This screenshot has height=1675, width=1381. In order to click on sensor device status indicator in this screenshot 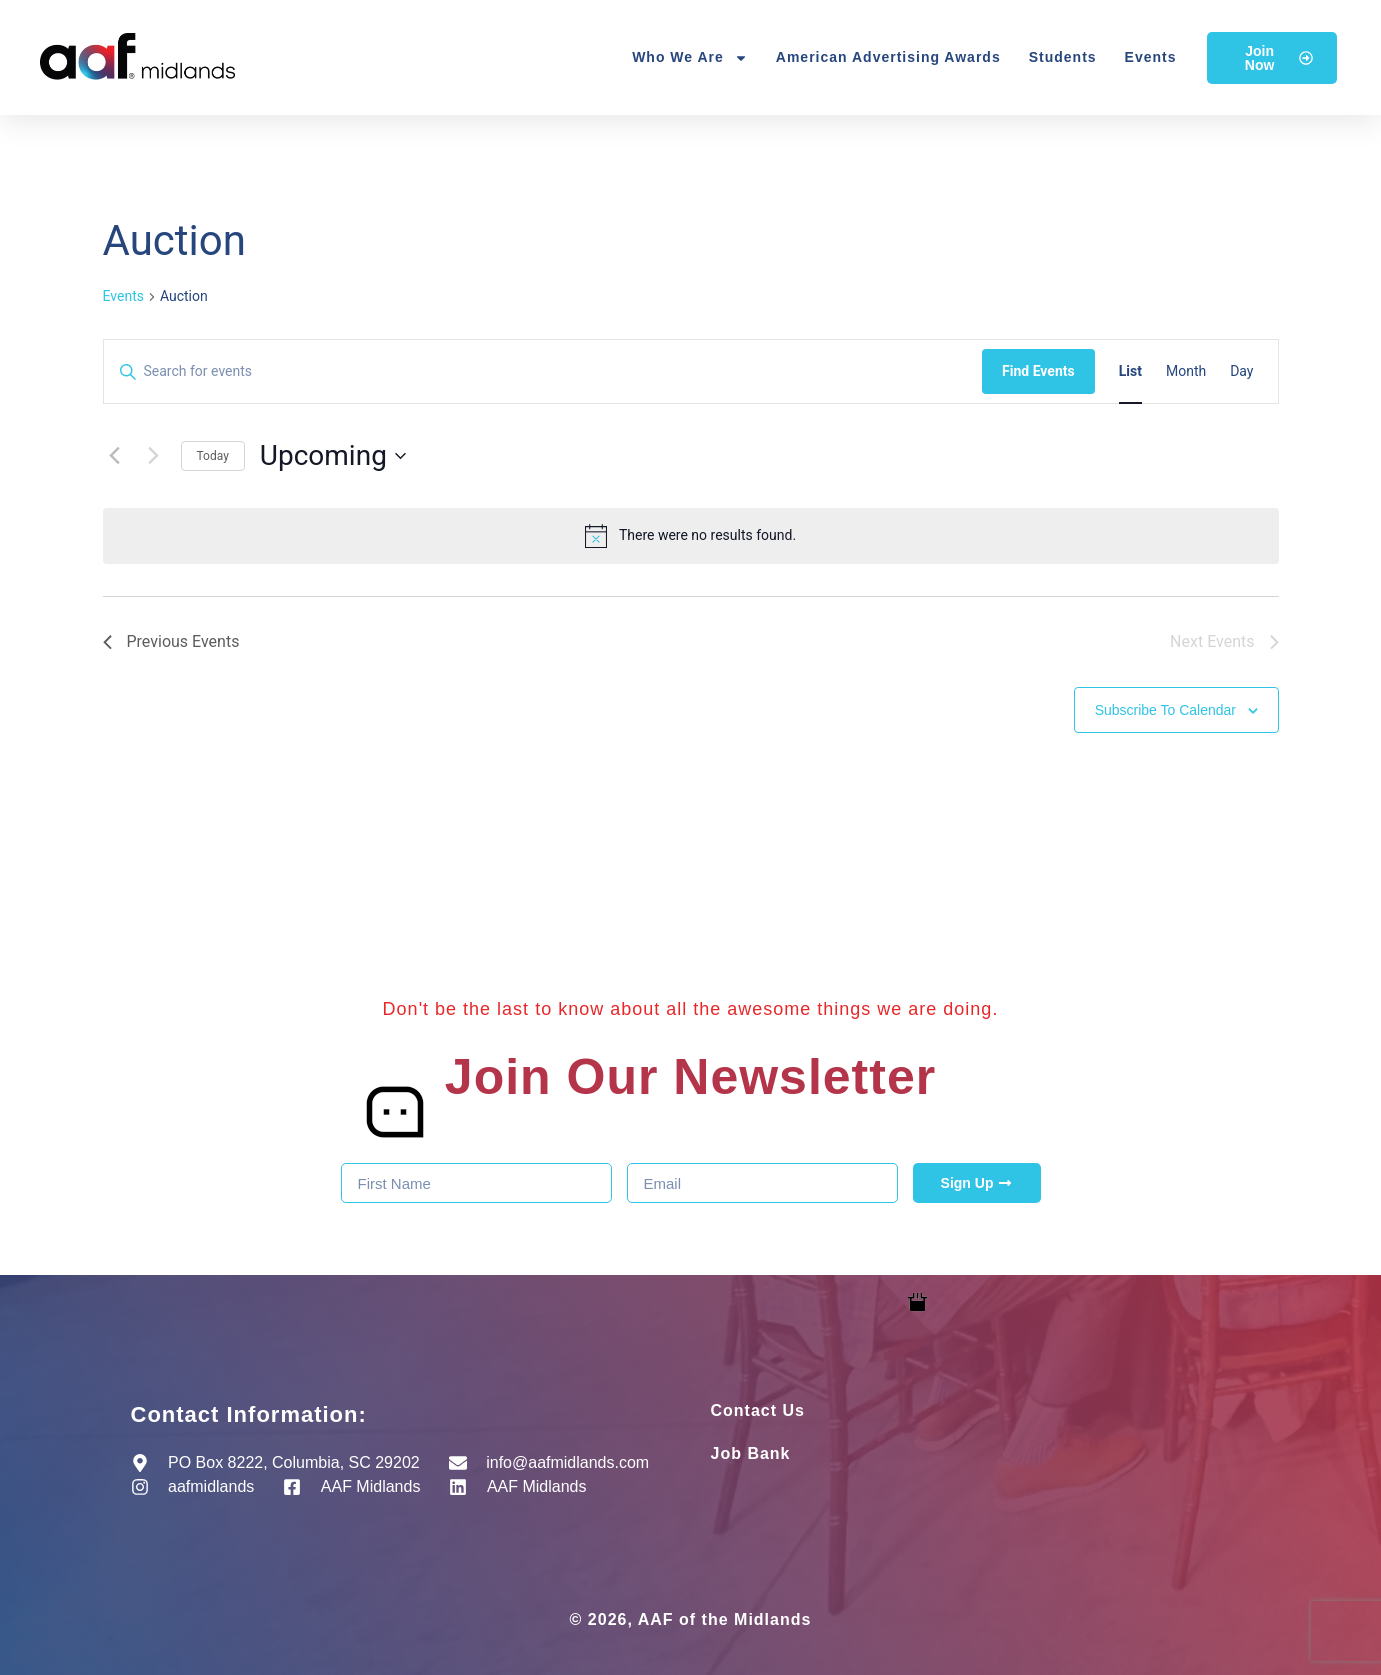, I will do `click(917, 1302)`.